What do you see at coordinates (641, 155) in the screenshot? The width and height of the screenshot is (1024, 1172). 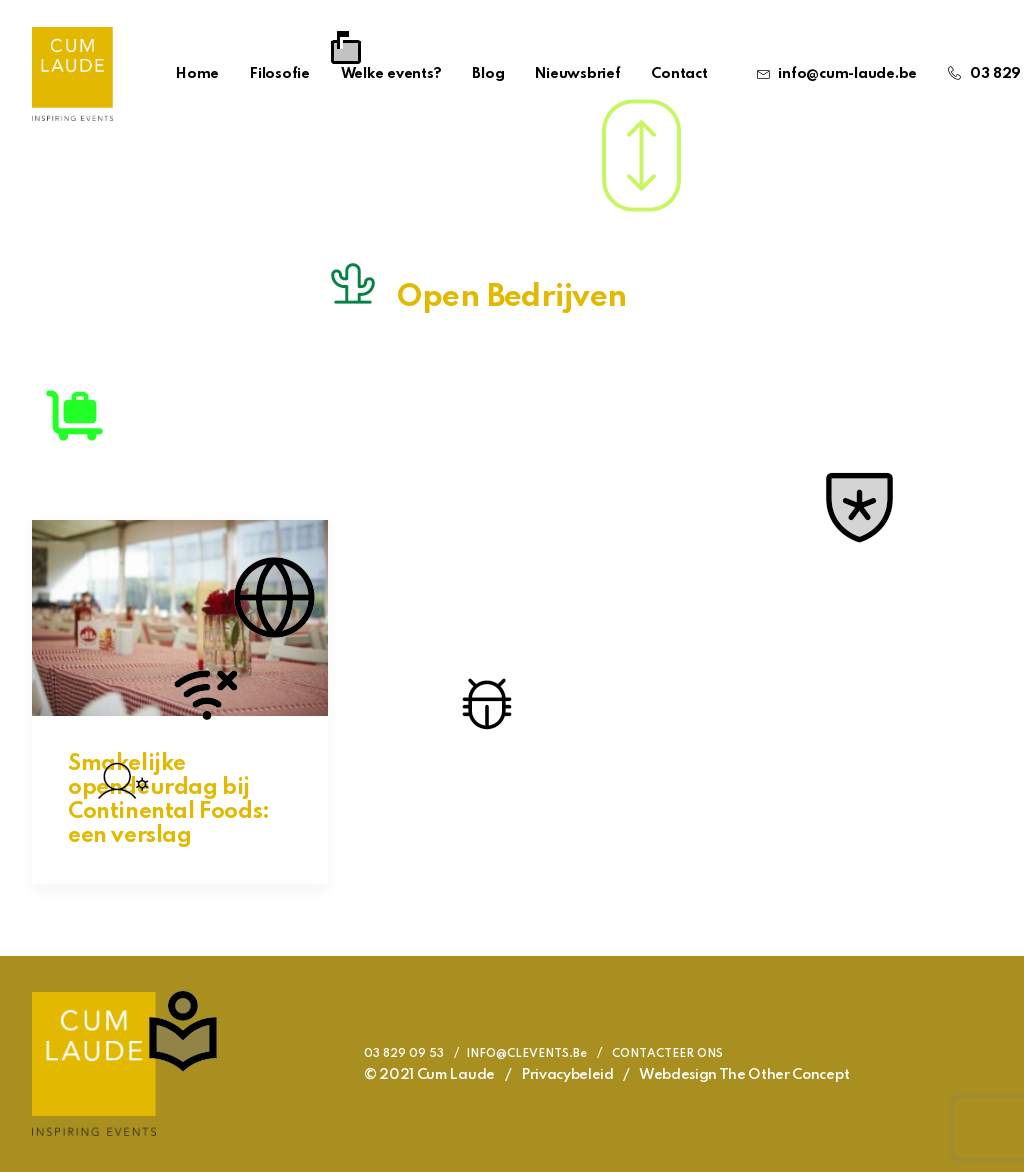 I see `scroll up or down on the page` at bounding box center [641, 155].